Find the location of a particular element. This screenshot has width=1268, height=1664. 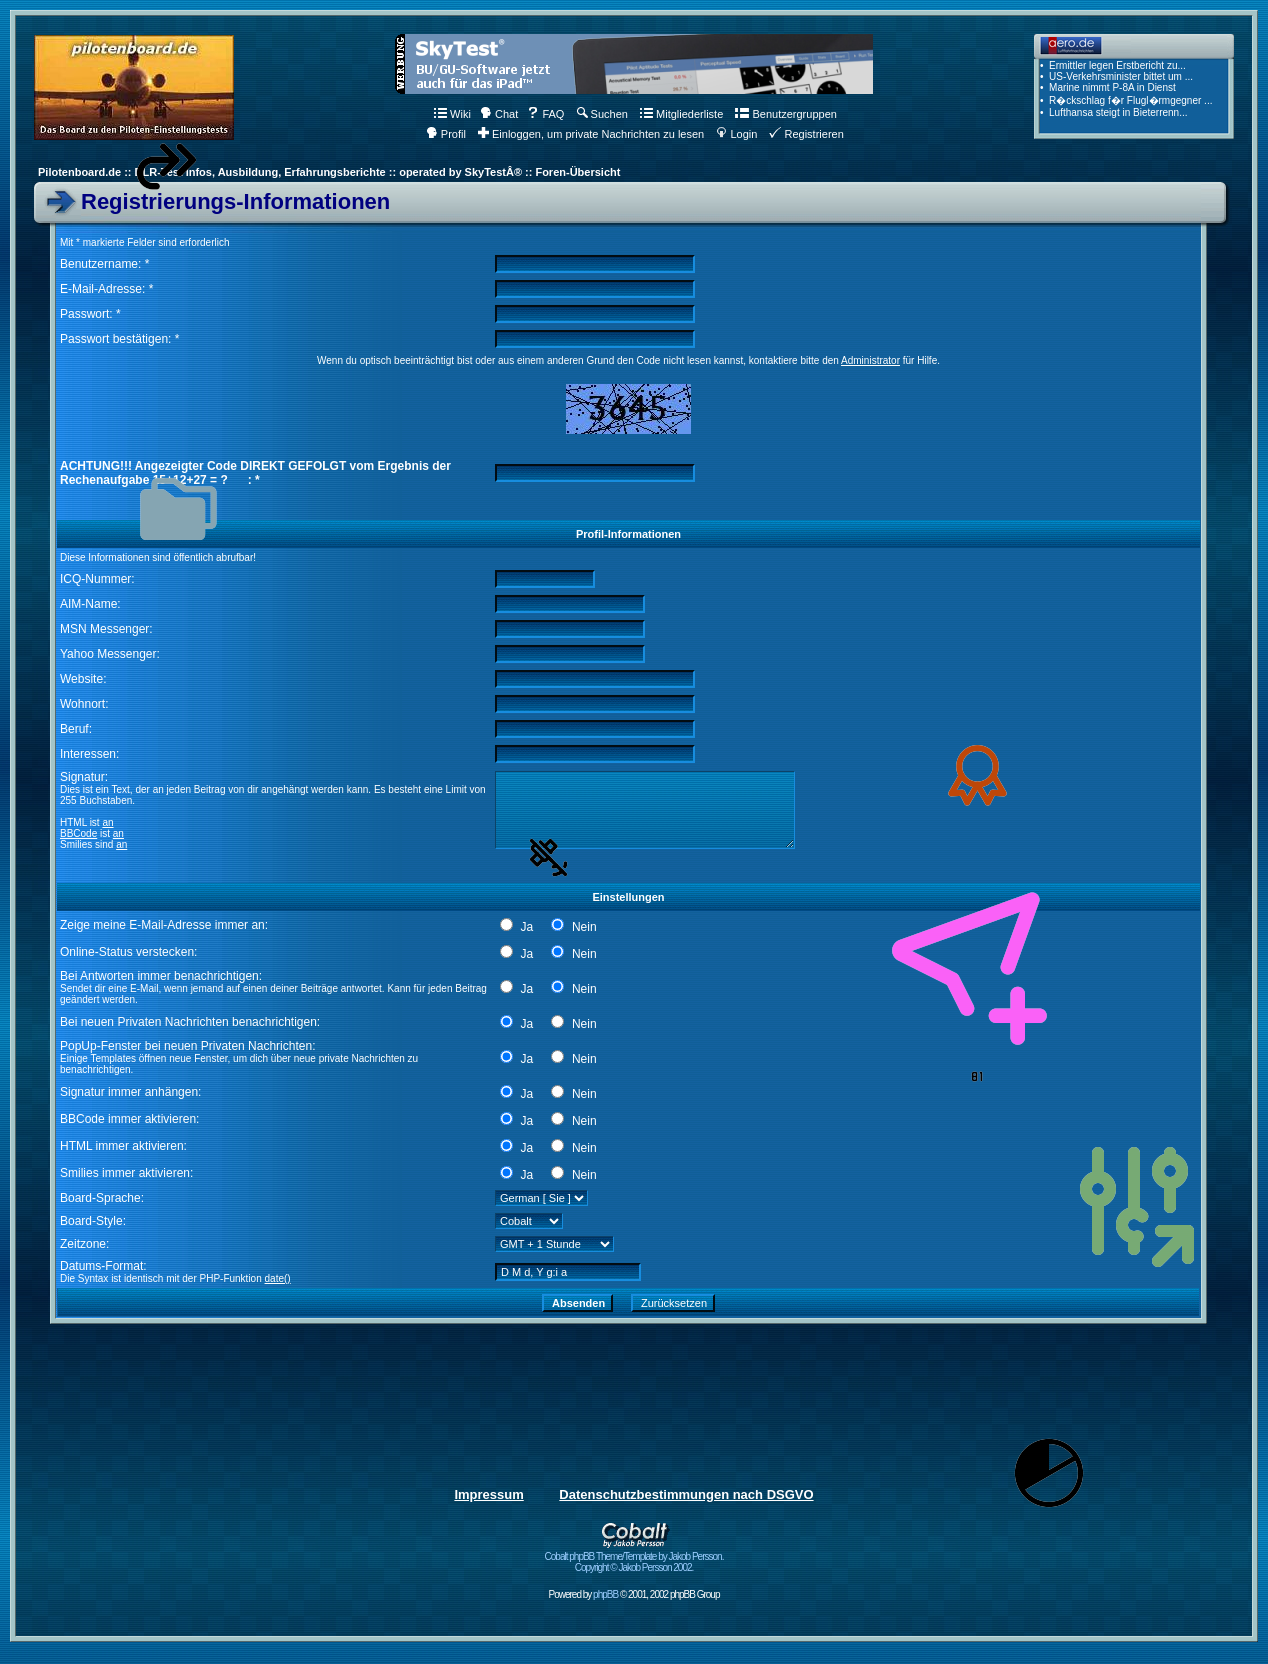

add a new location pin is located at coordinates (967, 965).